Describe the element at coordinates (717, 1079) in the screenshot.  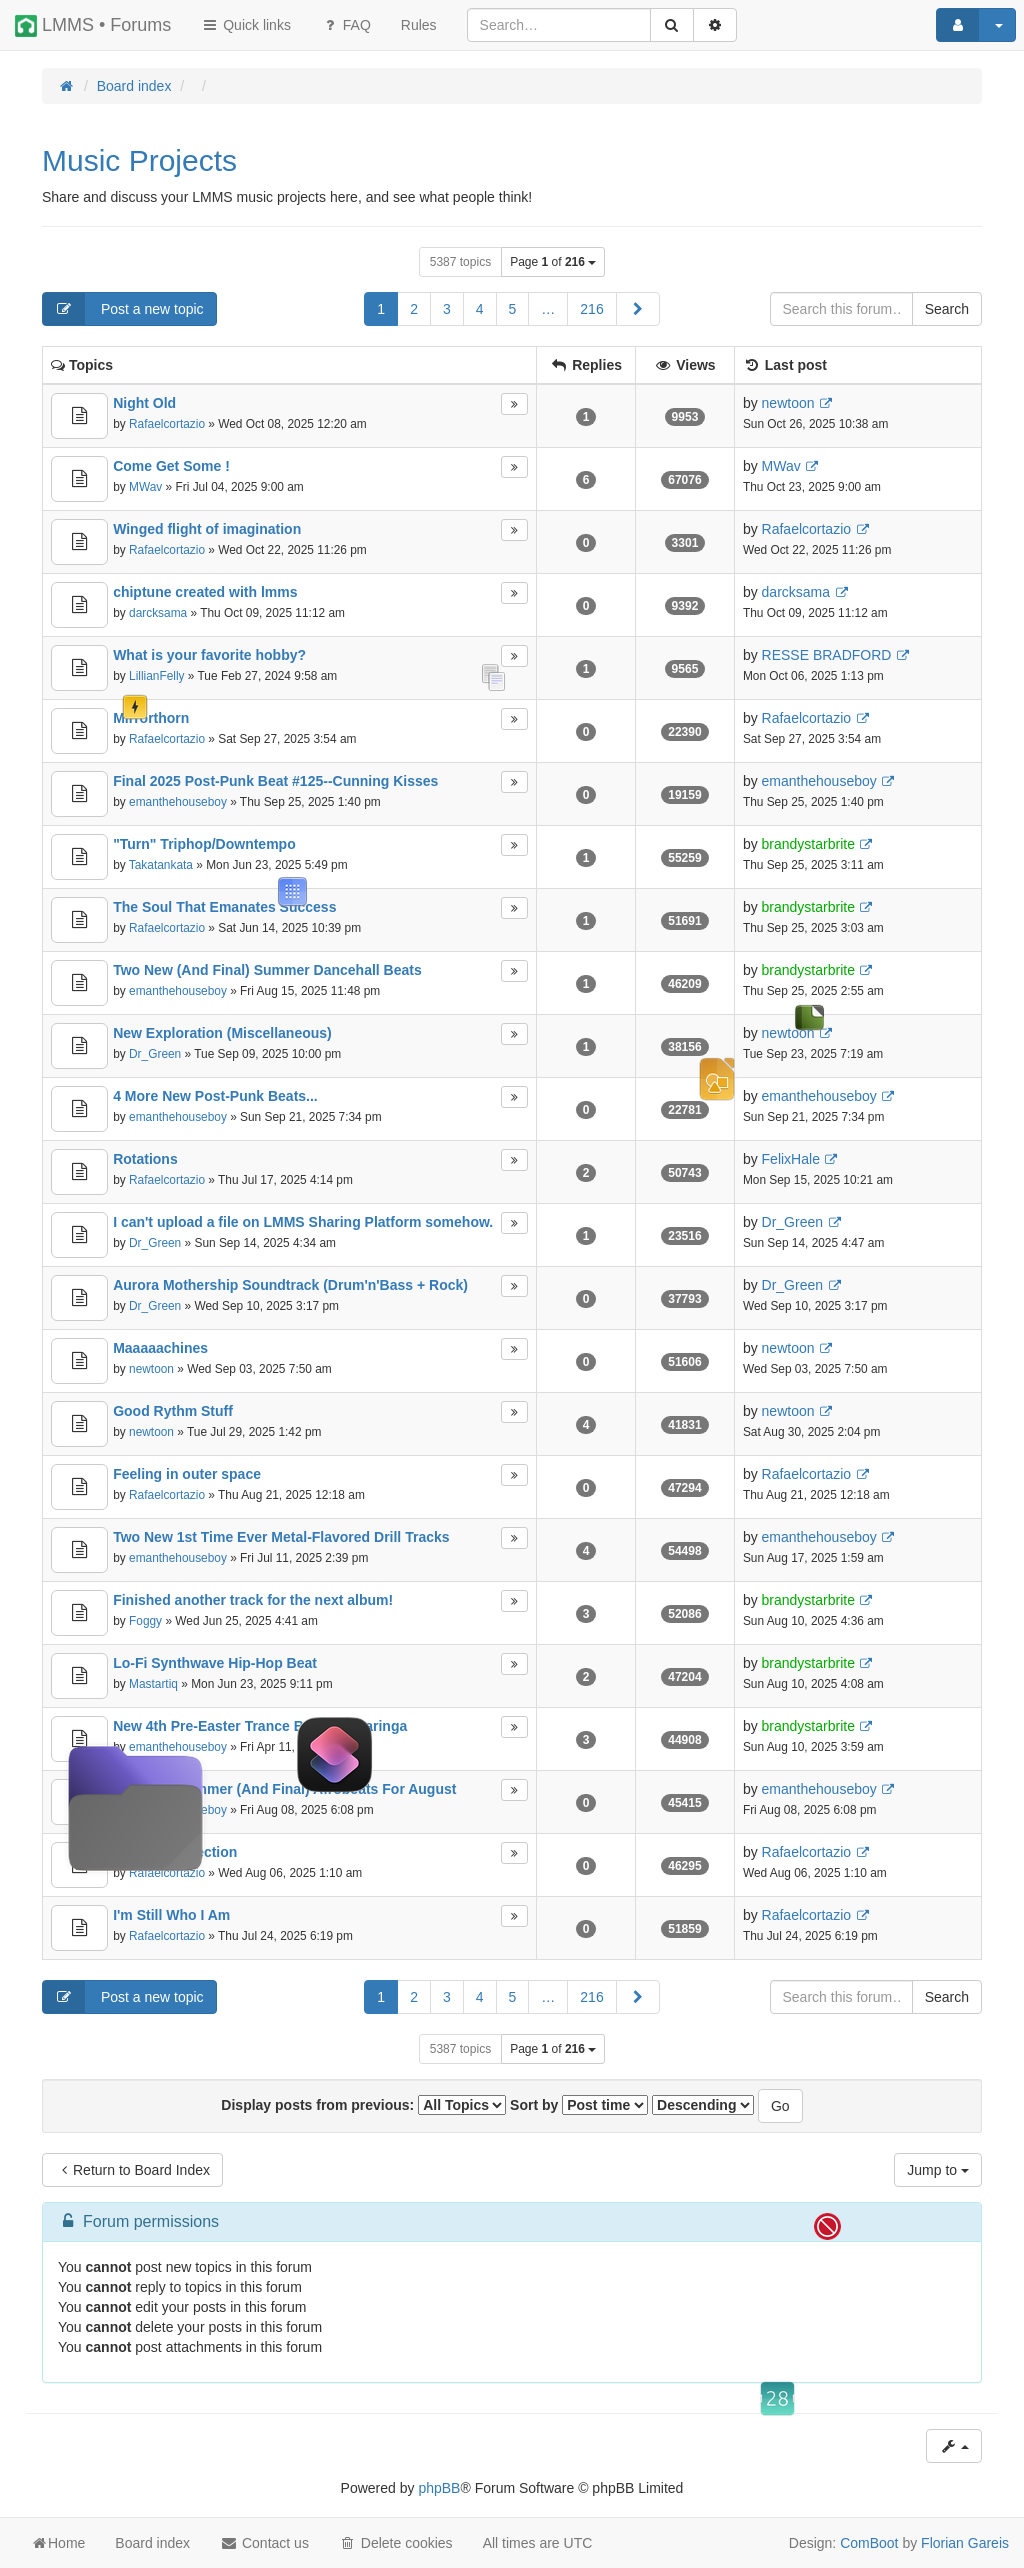
I see `open libreoffice draw application` at that location.